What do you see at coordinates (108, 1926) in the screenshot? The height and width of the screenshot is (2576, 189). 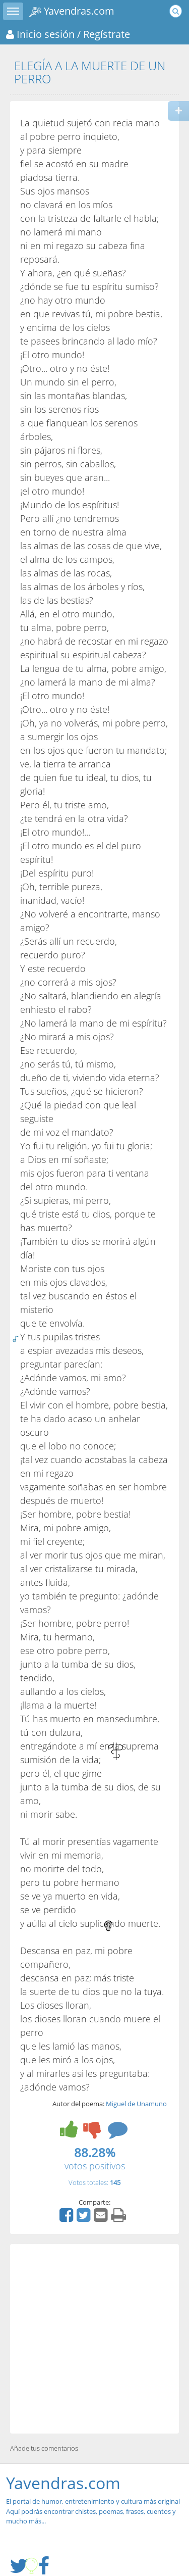 I see `access audio or hearing settings` at bounding box center [108, 1926].